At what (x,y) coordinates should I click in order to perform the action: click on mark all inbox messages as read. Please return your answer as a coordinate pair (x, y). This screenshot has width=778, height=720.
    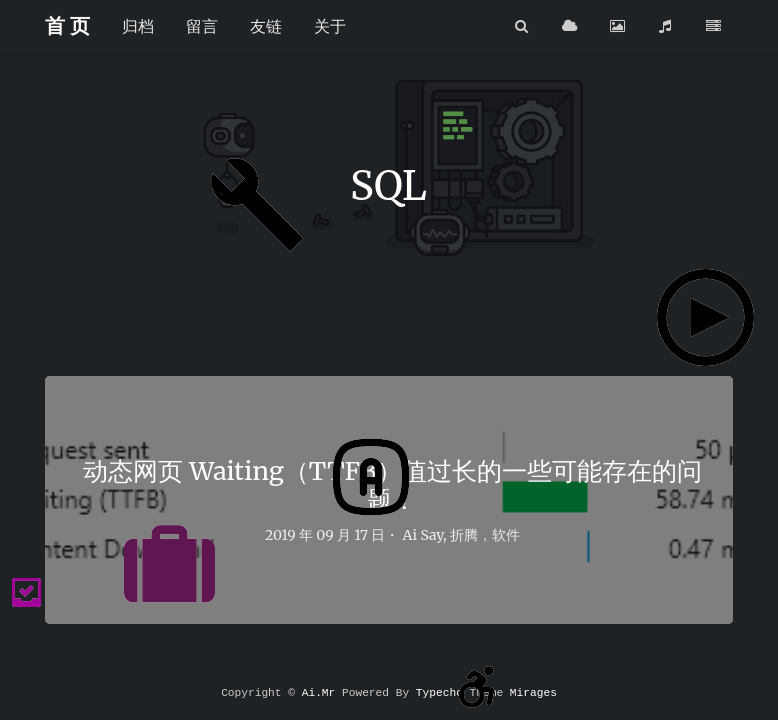
    Looking at the image, I should click on (26, 592).